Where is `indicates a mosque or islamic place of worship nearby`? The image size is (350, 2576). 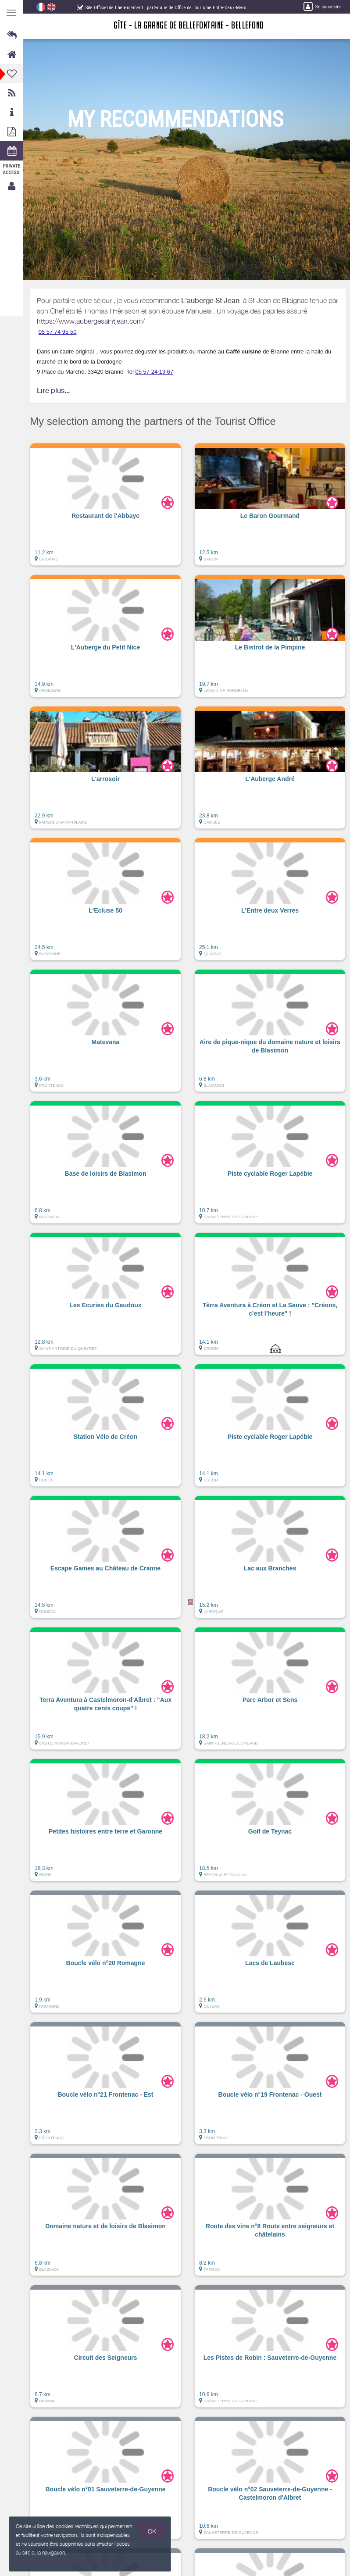
indicates a mosque or islamic place of worship nearby is located at coordinates (275, 1349).